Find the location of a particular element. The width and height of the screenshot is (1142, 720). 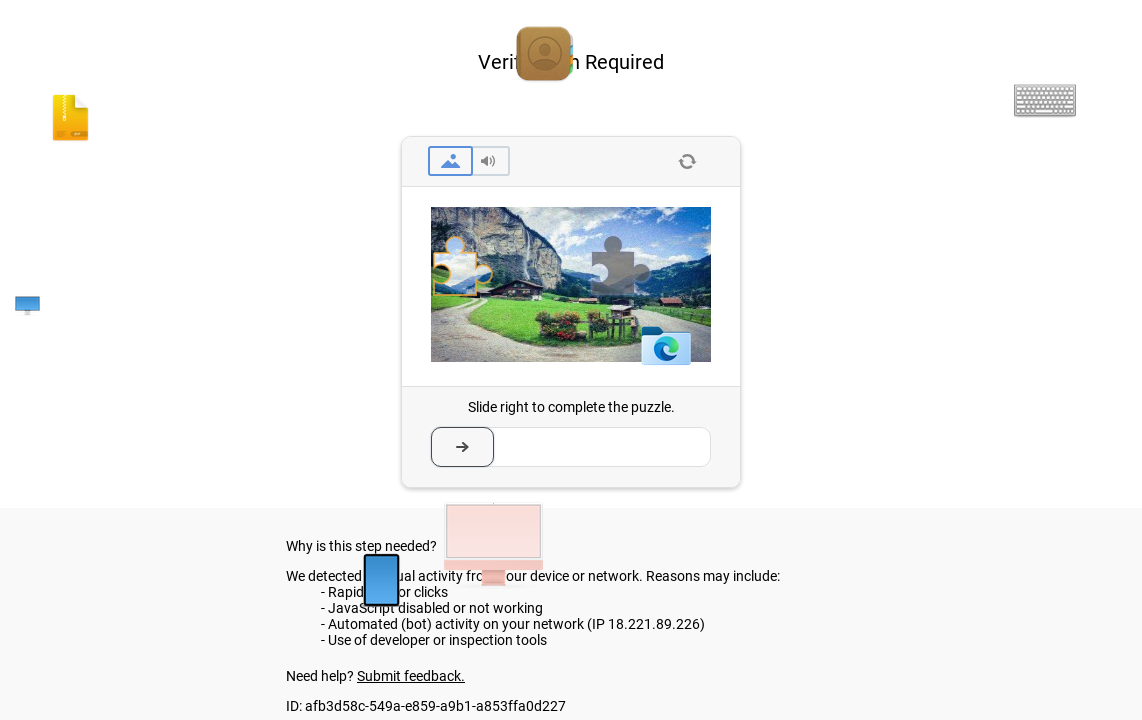

represents a connected iMac device in system preferences is located at coordinates (493, 542).